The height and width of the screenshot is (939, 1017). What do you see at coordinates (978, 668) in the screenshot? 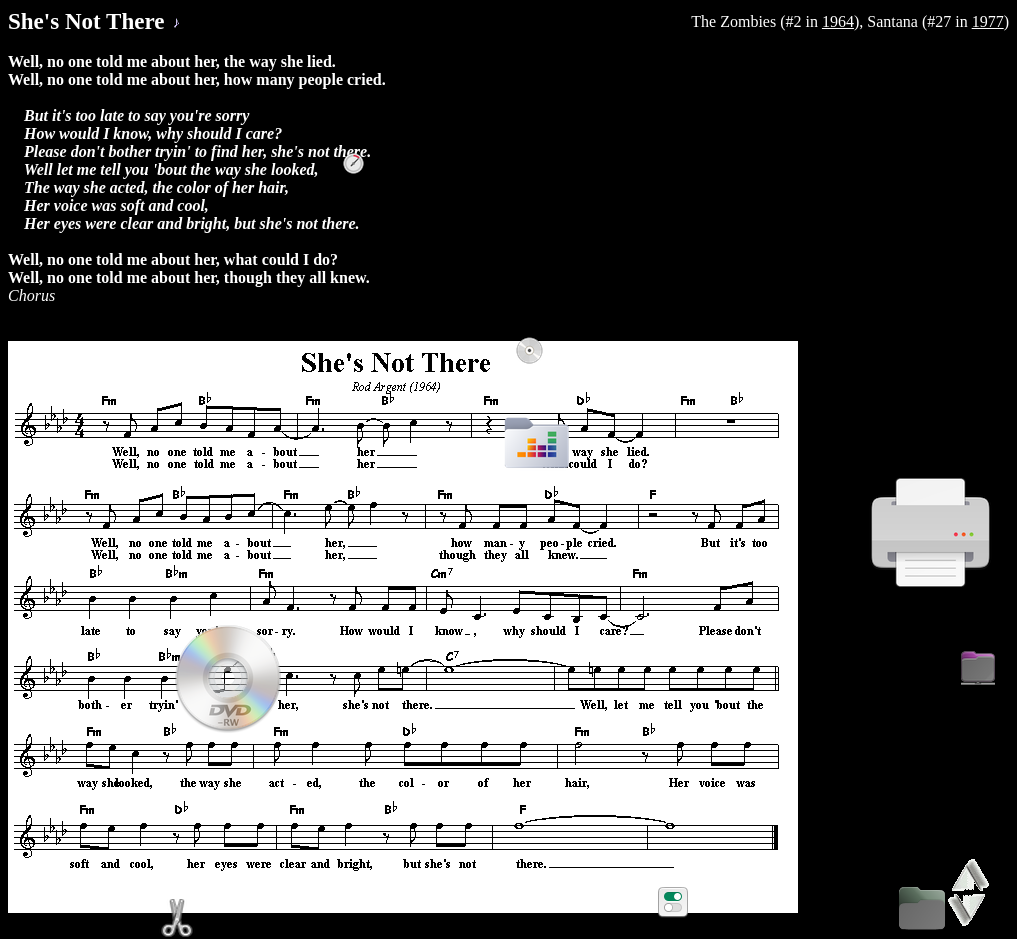
I see `access remote or network folder` at bounding box center [978, 668].